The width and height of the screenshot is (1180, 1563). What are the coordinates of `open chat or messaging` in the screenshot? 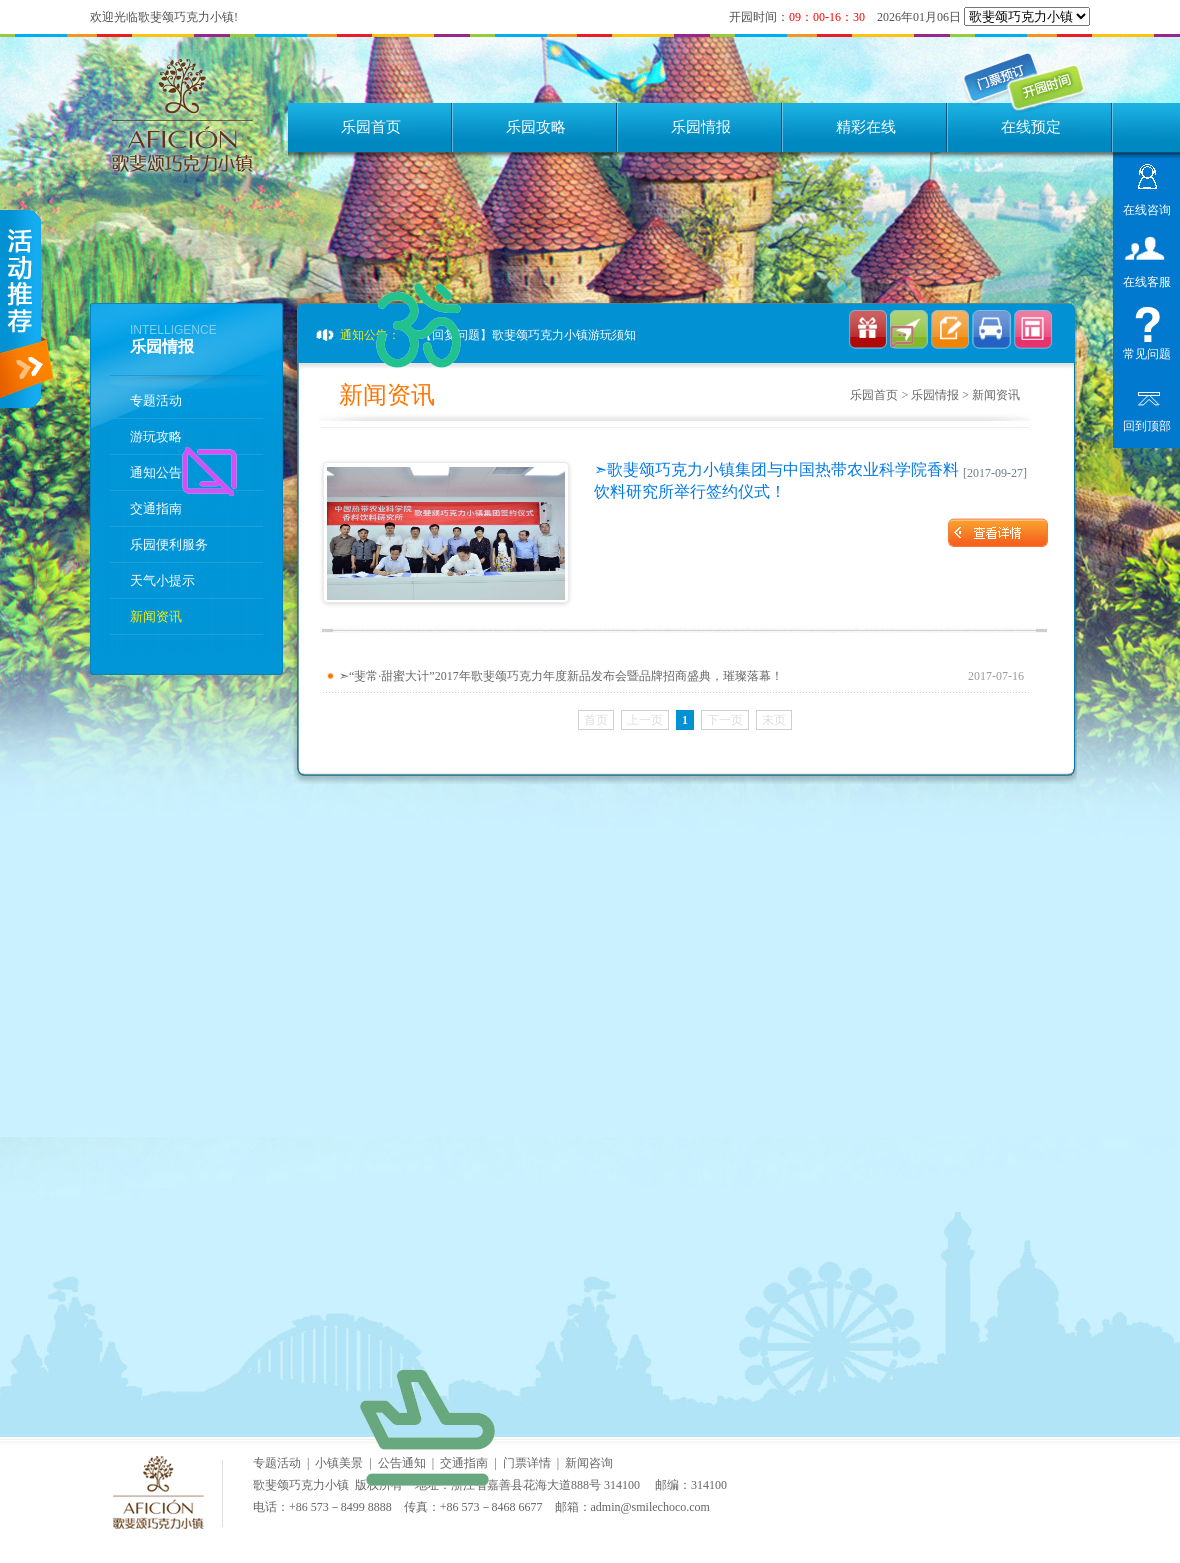 It's located at (902, 335).